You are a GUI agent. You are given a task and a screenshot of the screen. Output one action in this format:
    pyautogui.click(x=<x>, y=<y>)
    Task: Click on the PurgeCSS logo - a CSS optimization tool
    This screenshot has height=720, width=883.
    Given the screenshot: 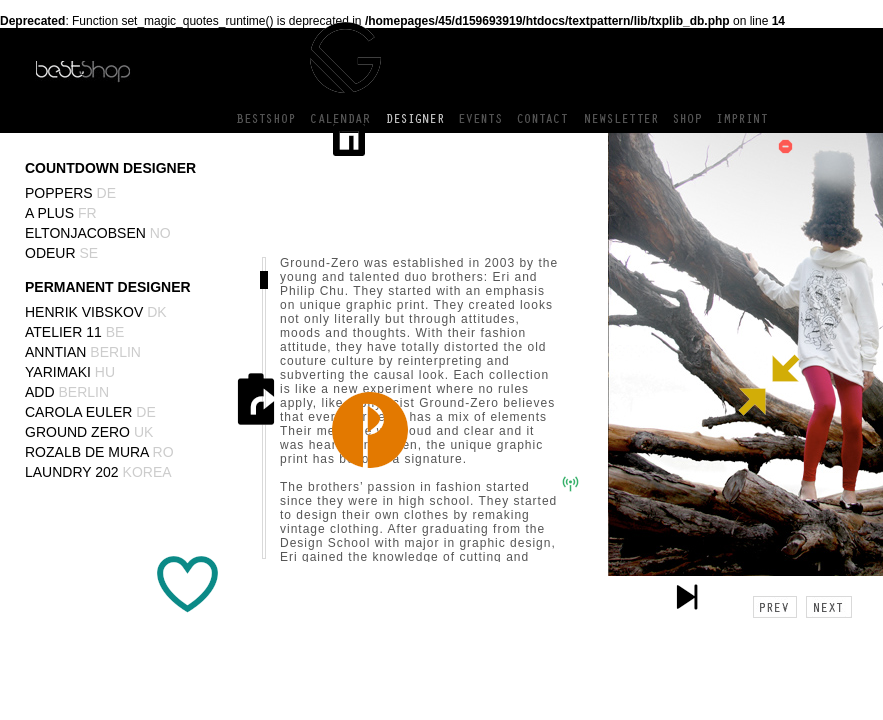 What is the action you would take?
    pyautogui.click(x=370, y=430)
    